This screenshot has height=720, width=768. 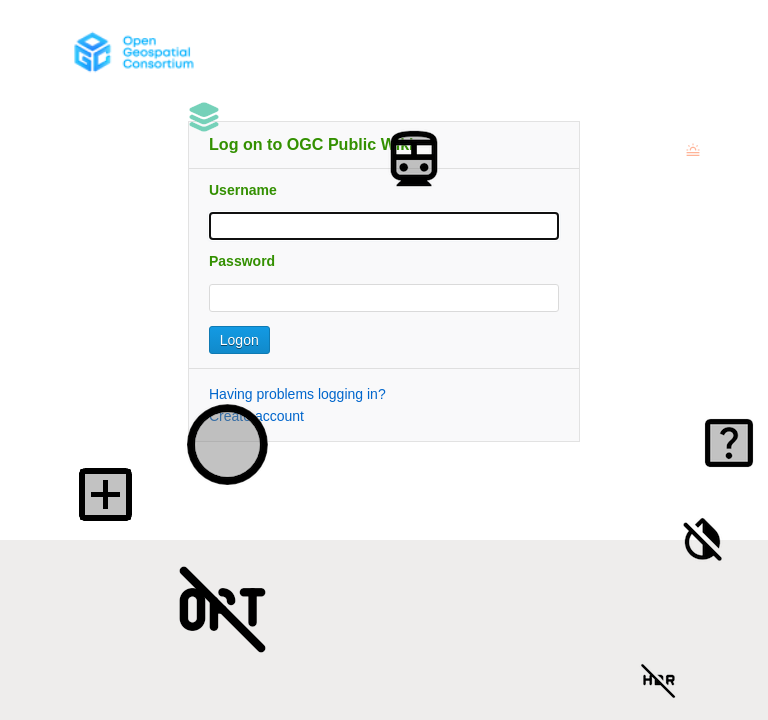 I want to click on add a new item or content, so click(x=105, y=494).